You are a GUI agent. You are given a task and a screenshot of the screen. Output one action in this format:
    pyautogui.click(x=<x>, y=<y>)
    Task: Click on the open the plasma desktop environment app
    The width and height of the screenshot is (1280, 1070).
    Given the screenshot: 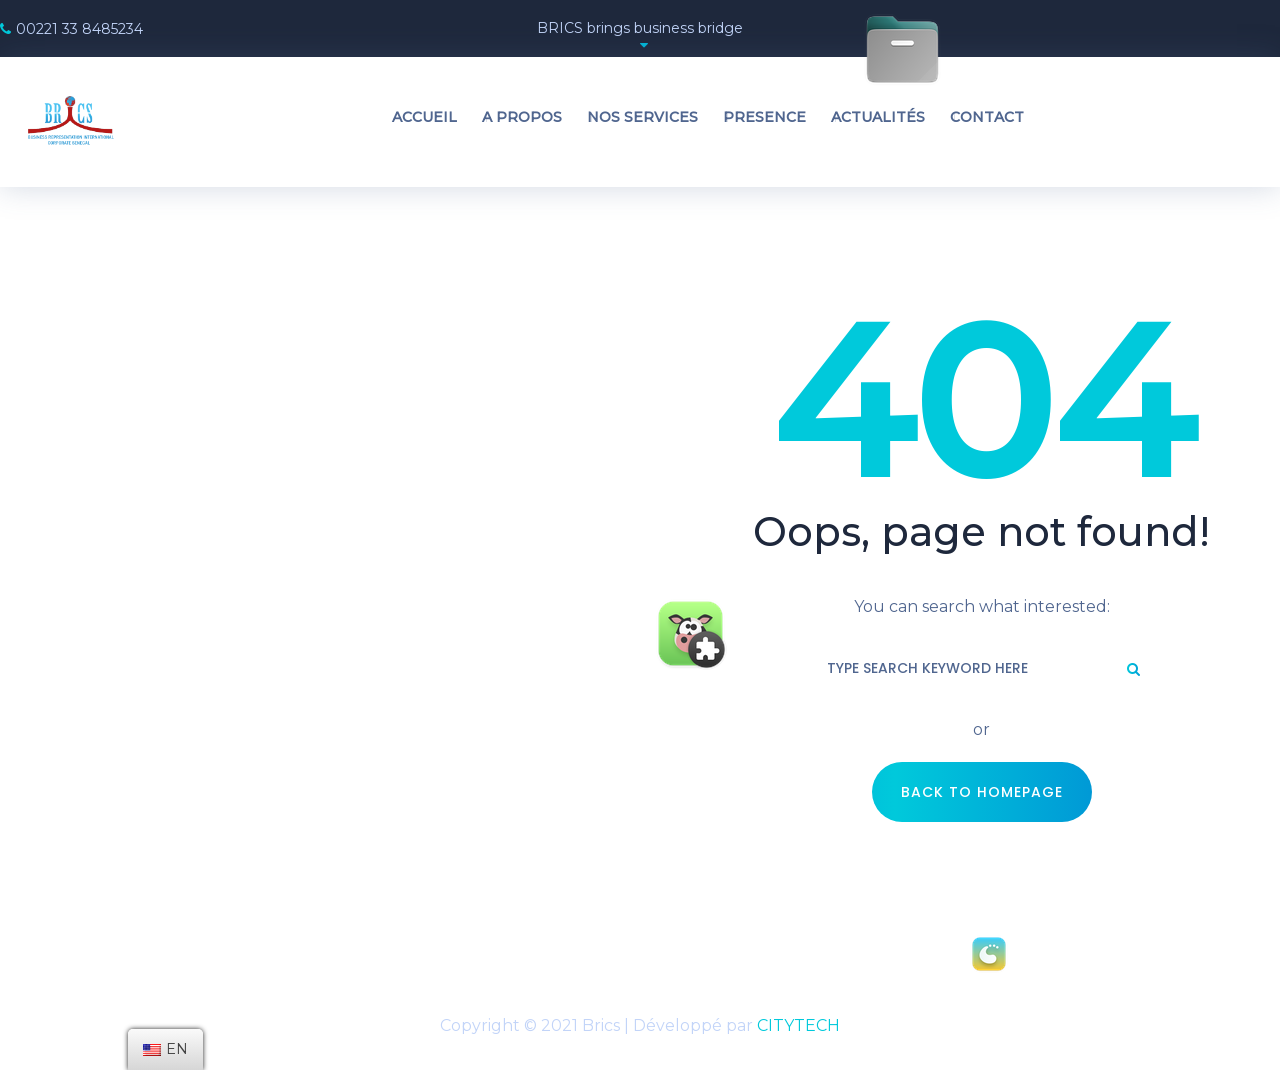 What is the action you would take?
    pyautogui.click(x=989, y=954)
    